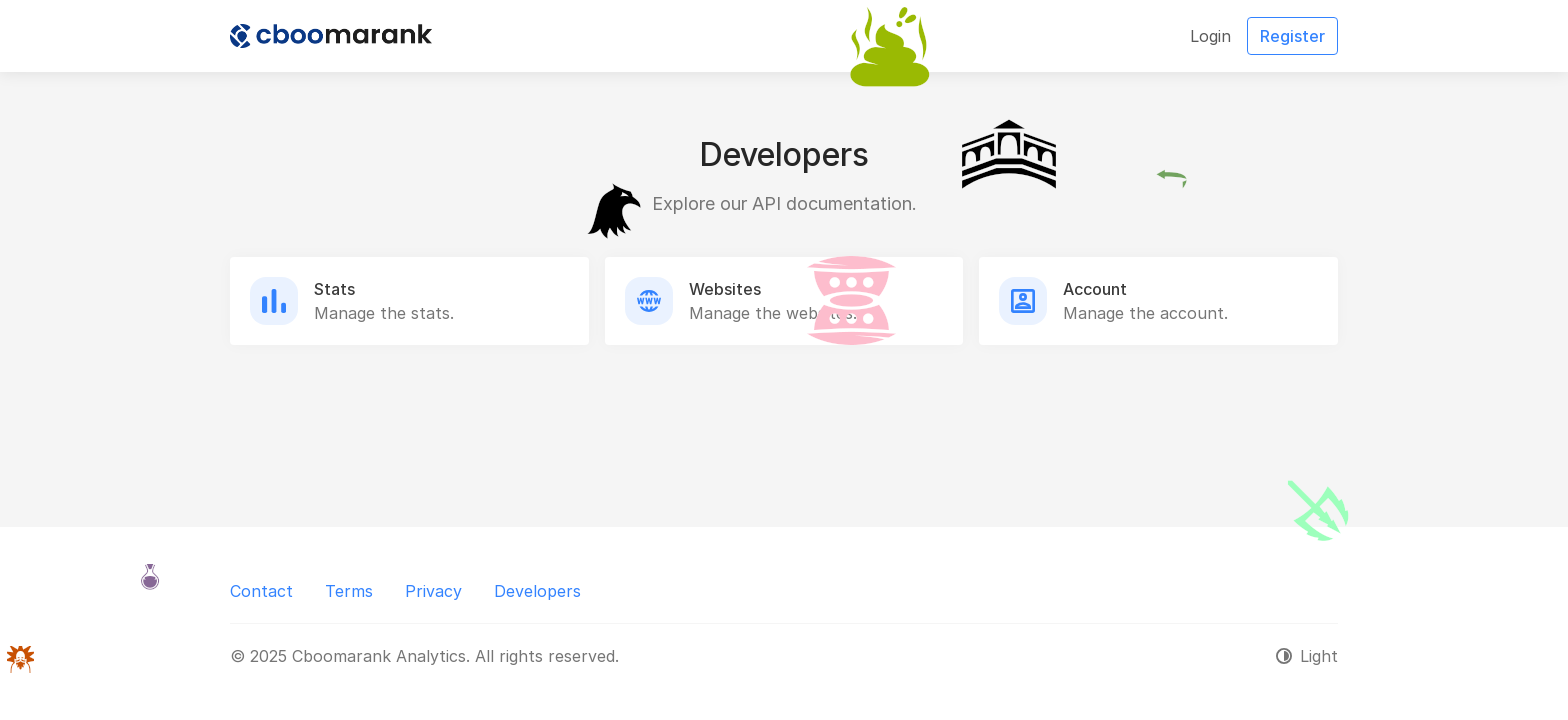 The height and width of the screenshot is (720, 1568). What do you see at coordinates (1171, 178) in the screenshot?
I see `swipe left gesture indicator` at bounding box center [1171, 178].